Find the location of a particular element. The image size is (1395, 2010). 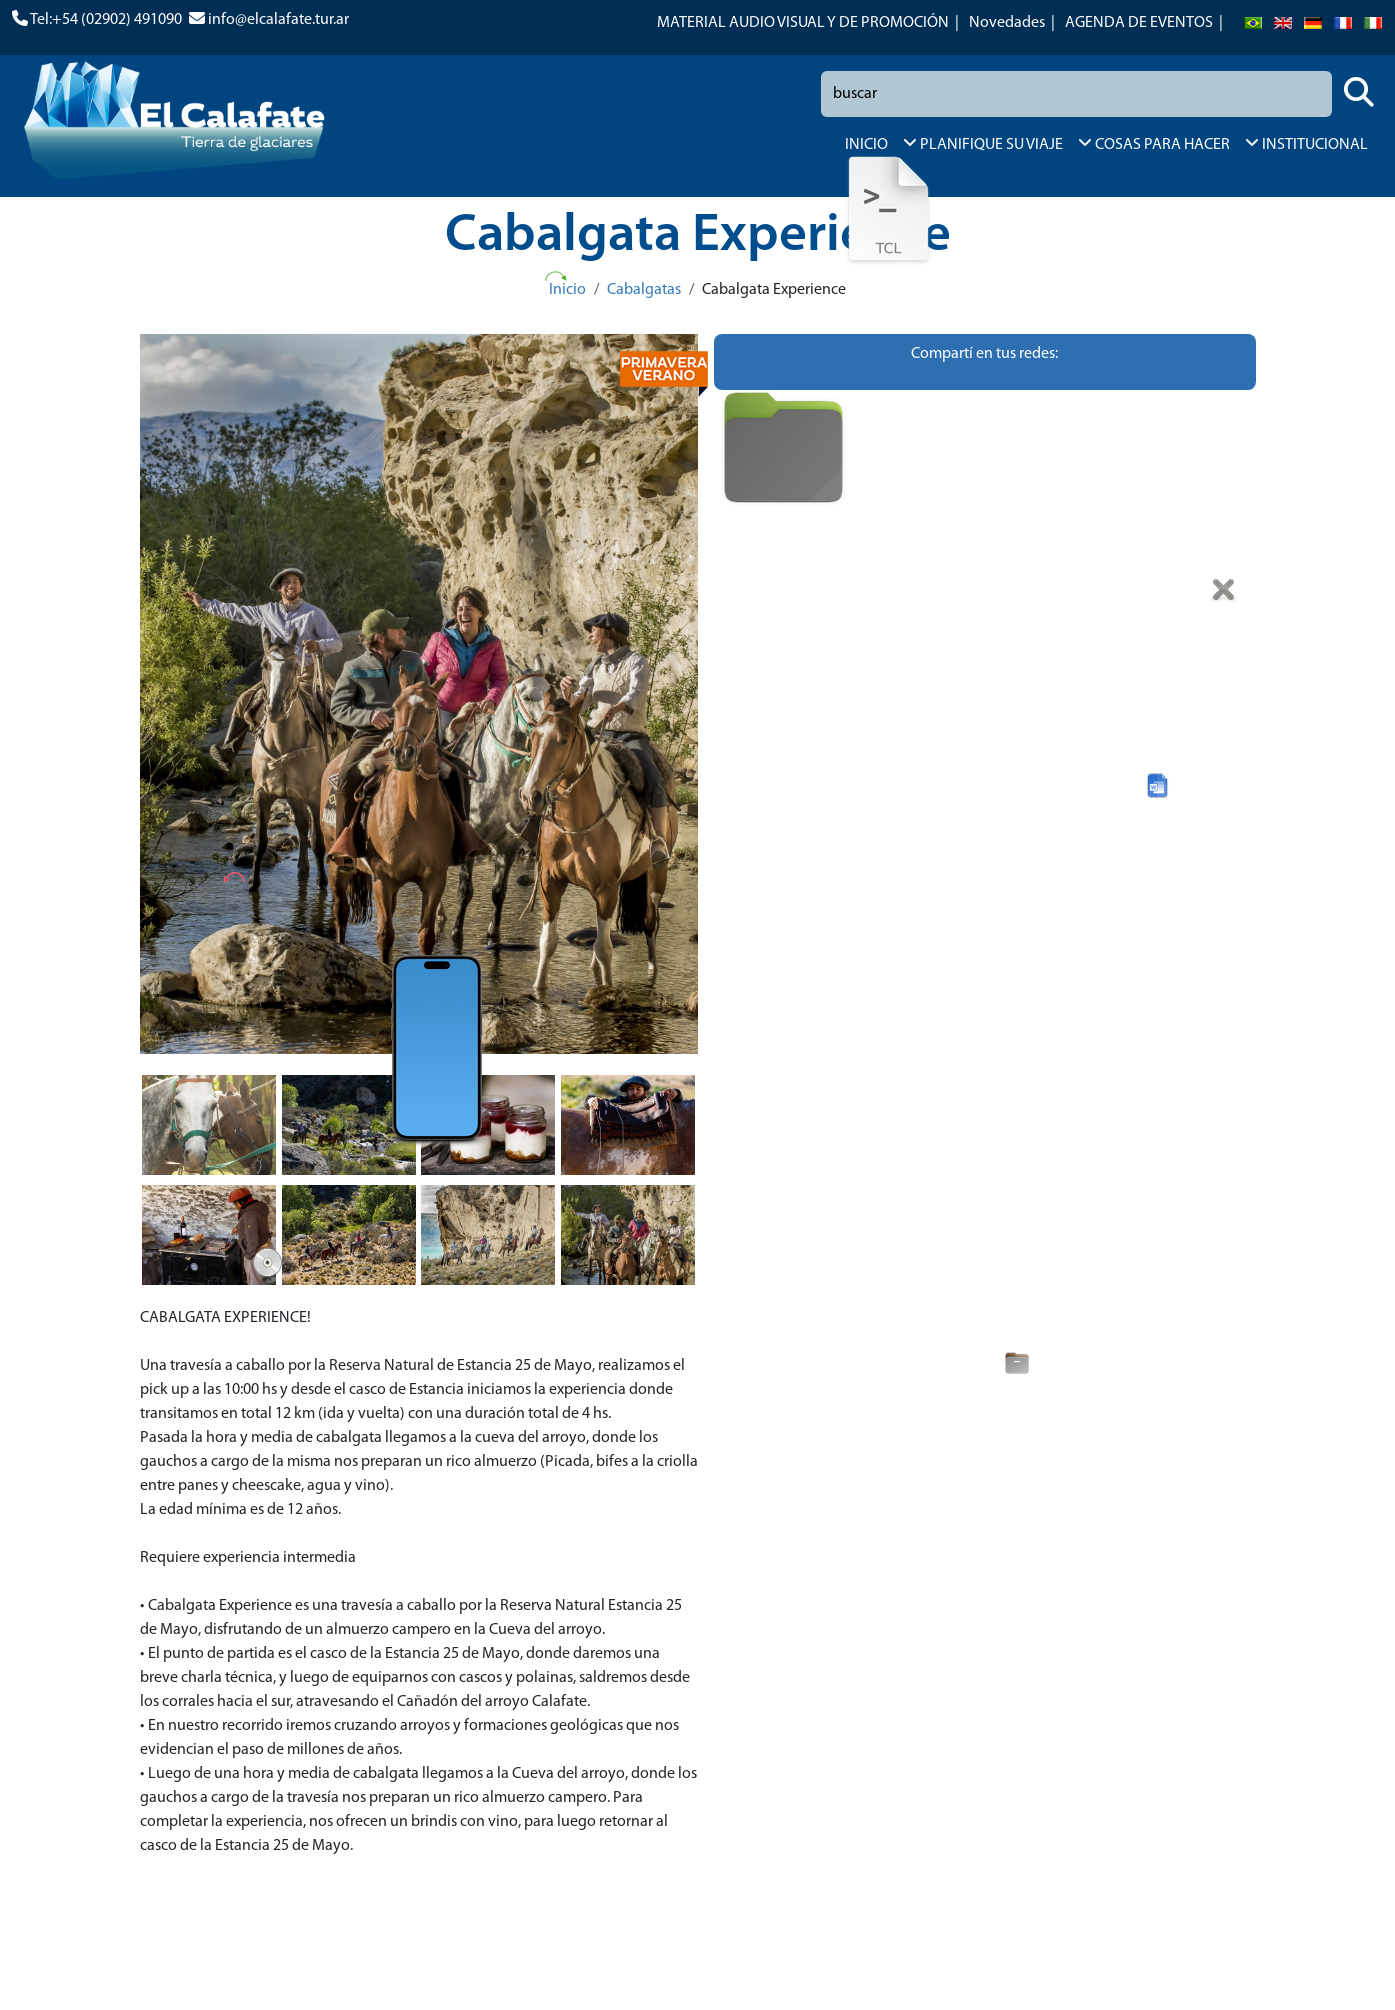

open a Microsoft Word document is located at coordinates (1157, 785).